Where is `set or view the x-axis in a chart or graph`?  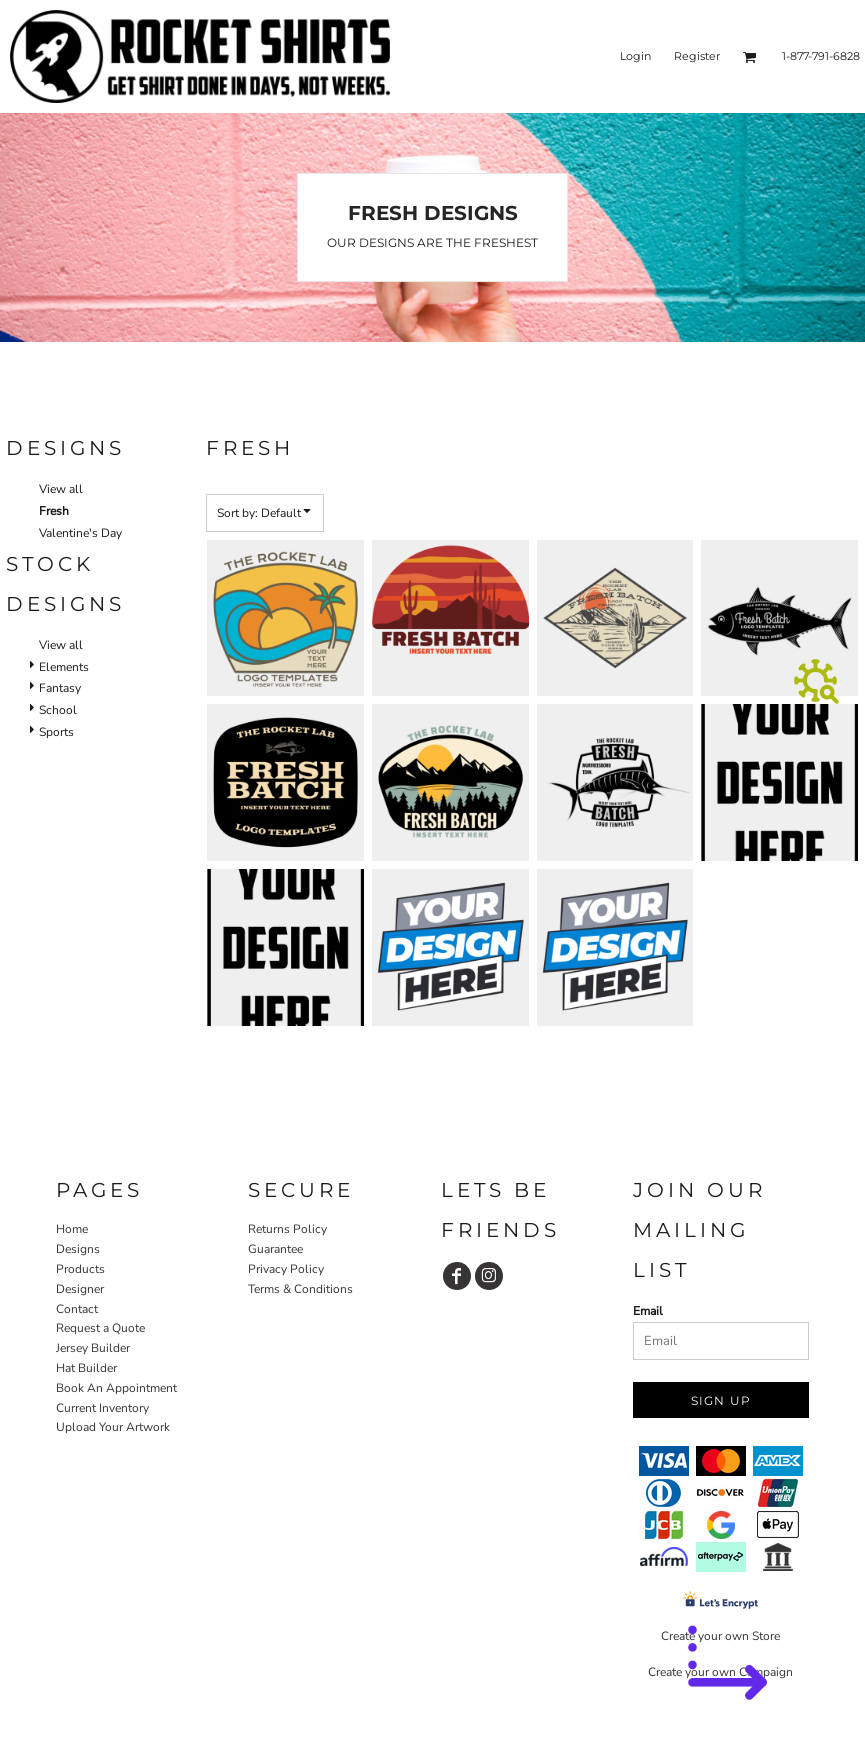
set or view the x-axis in a chart or graph is located at coordinates (727, 1660).